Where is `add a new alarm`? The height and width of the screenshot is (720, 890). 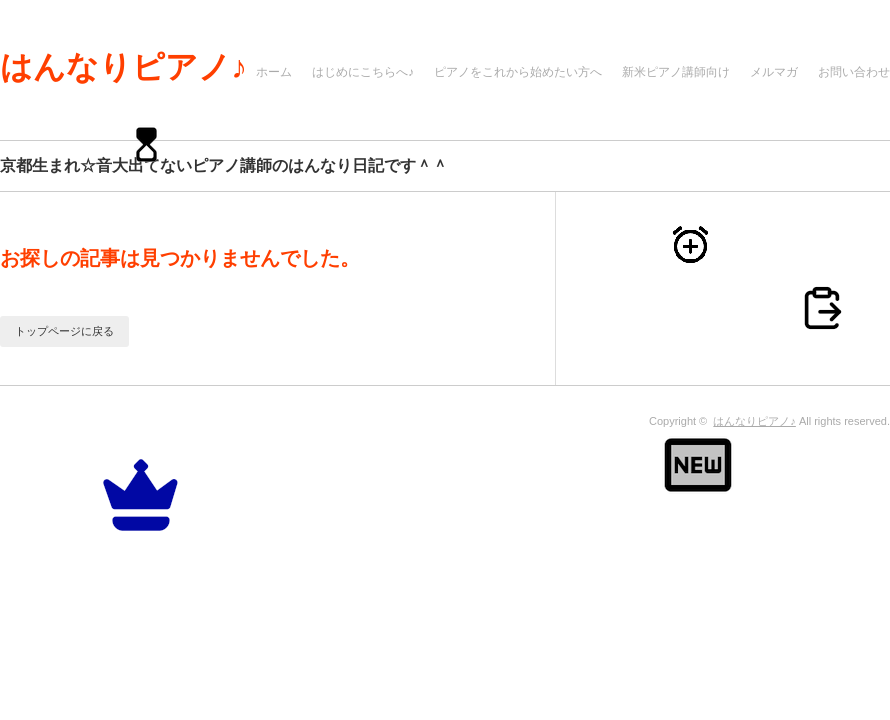 add a new alarm is located at coordinates (690, 244).